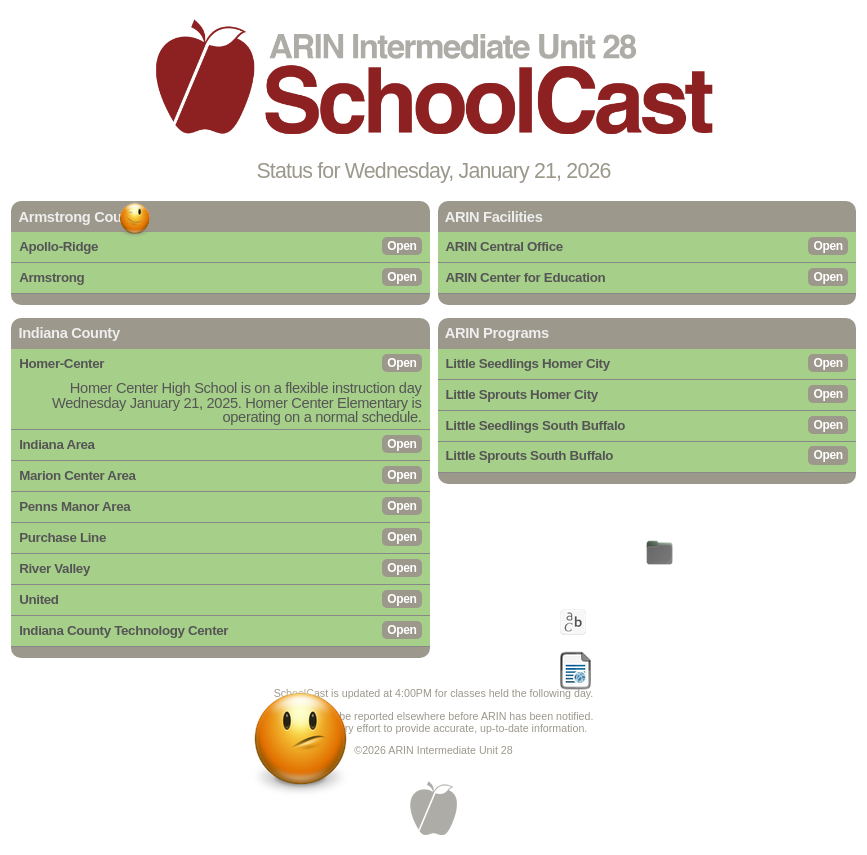 The image size is (867, 855). I want to click on insert a wink emoji into your message, so click(135, 220).